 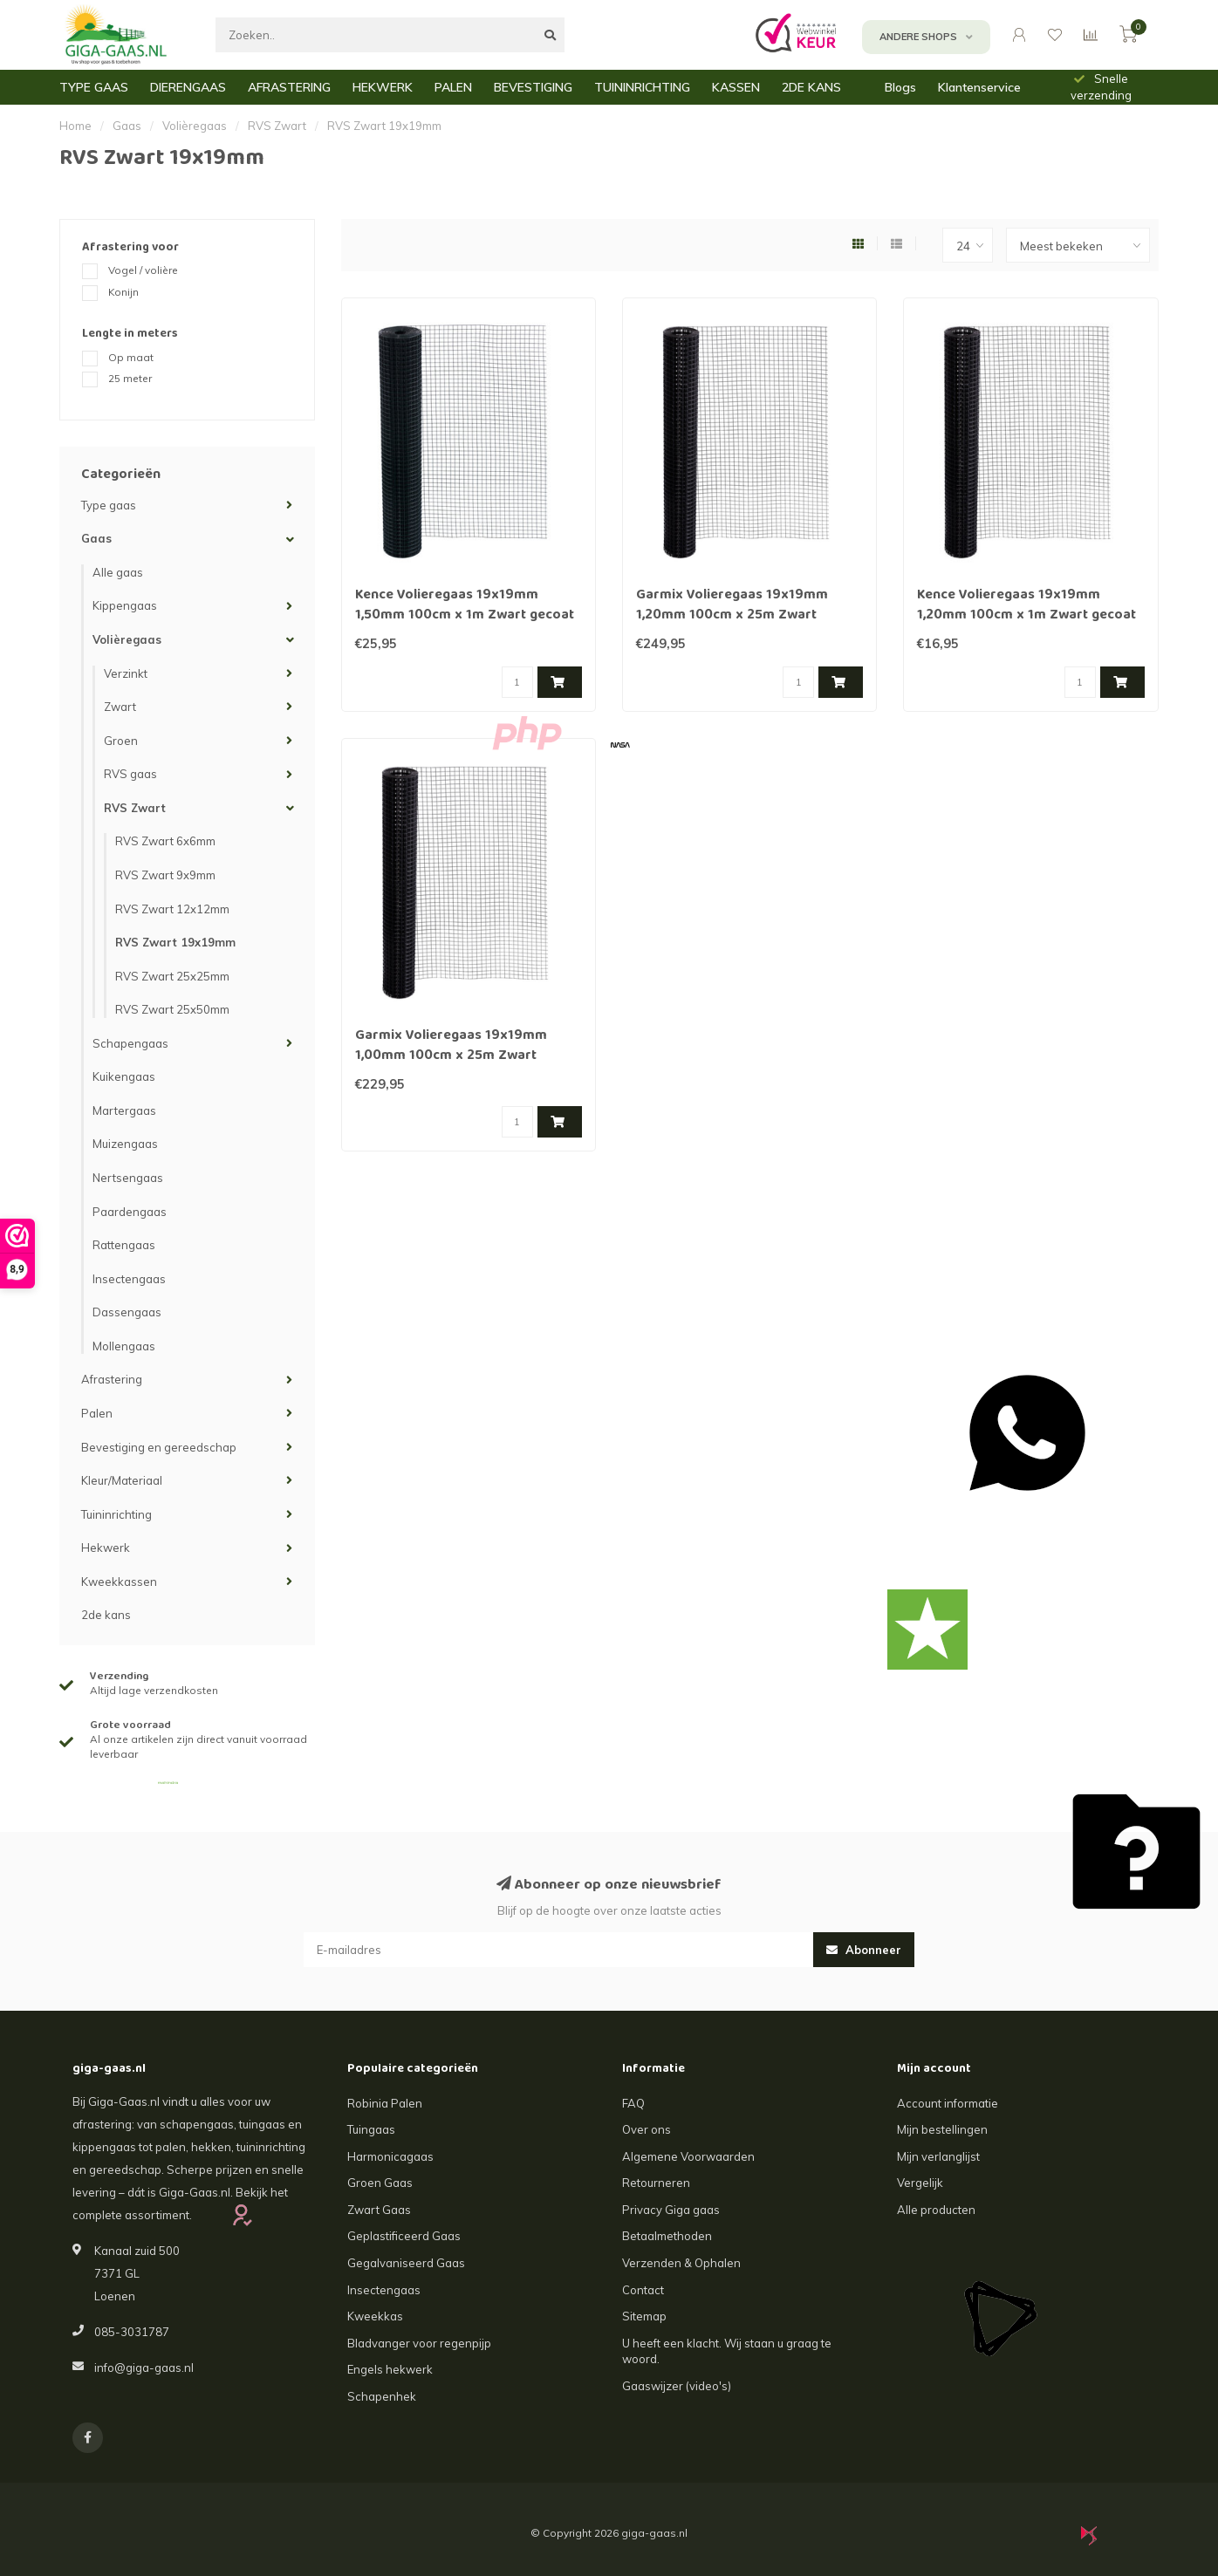 I want to click on follow a user or add to your network, so click(x=241, y=2215).